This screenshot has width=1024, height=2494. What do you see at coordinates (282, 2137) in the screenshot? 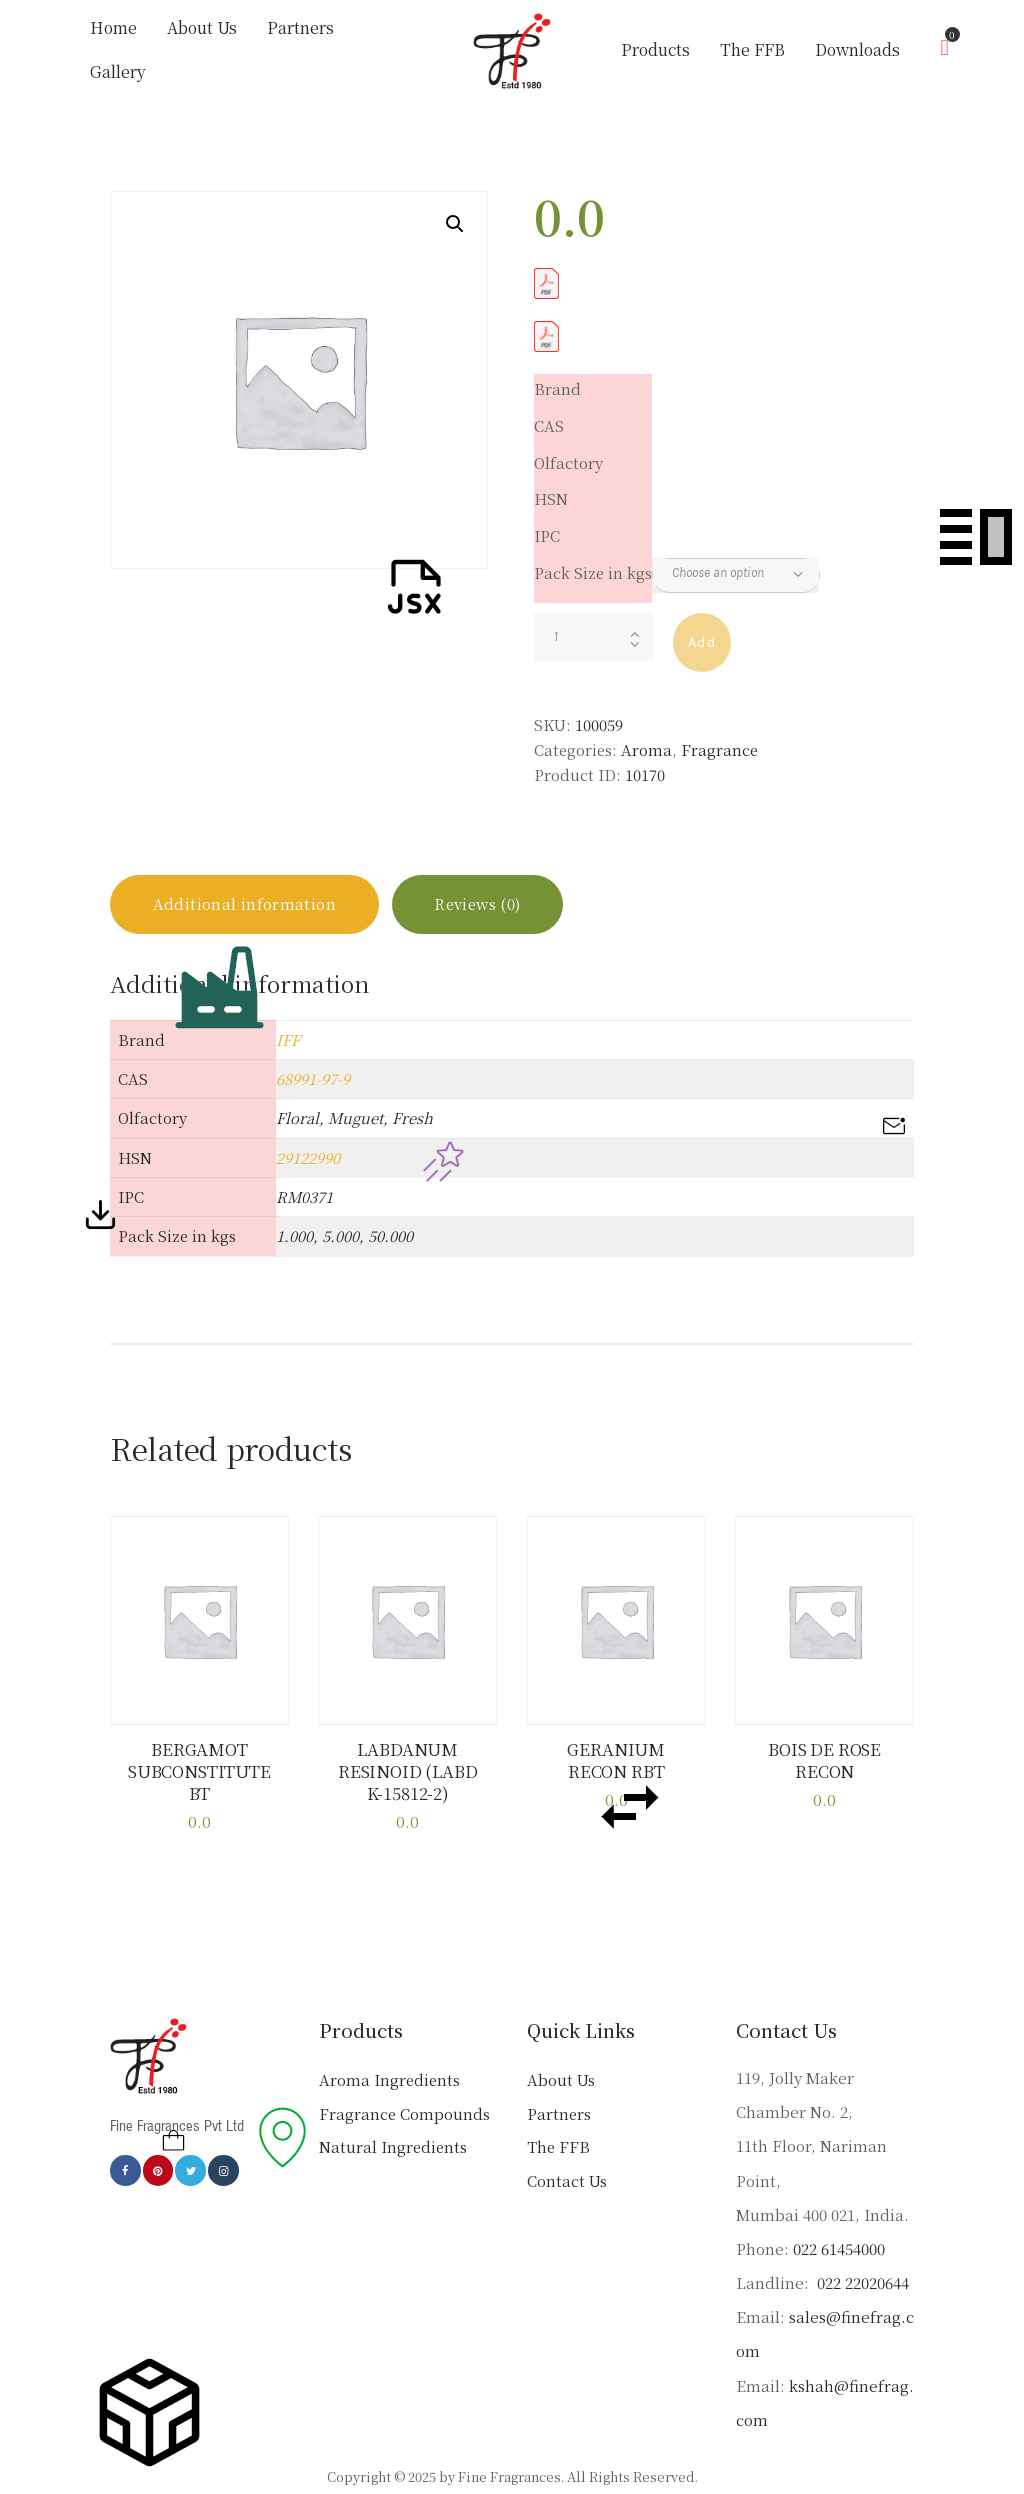
I see `view or set a location on the map` at bounding box center [282, 2137].